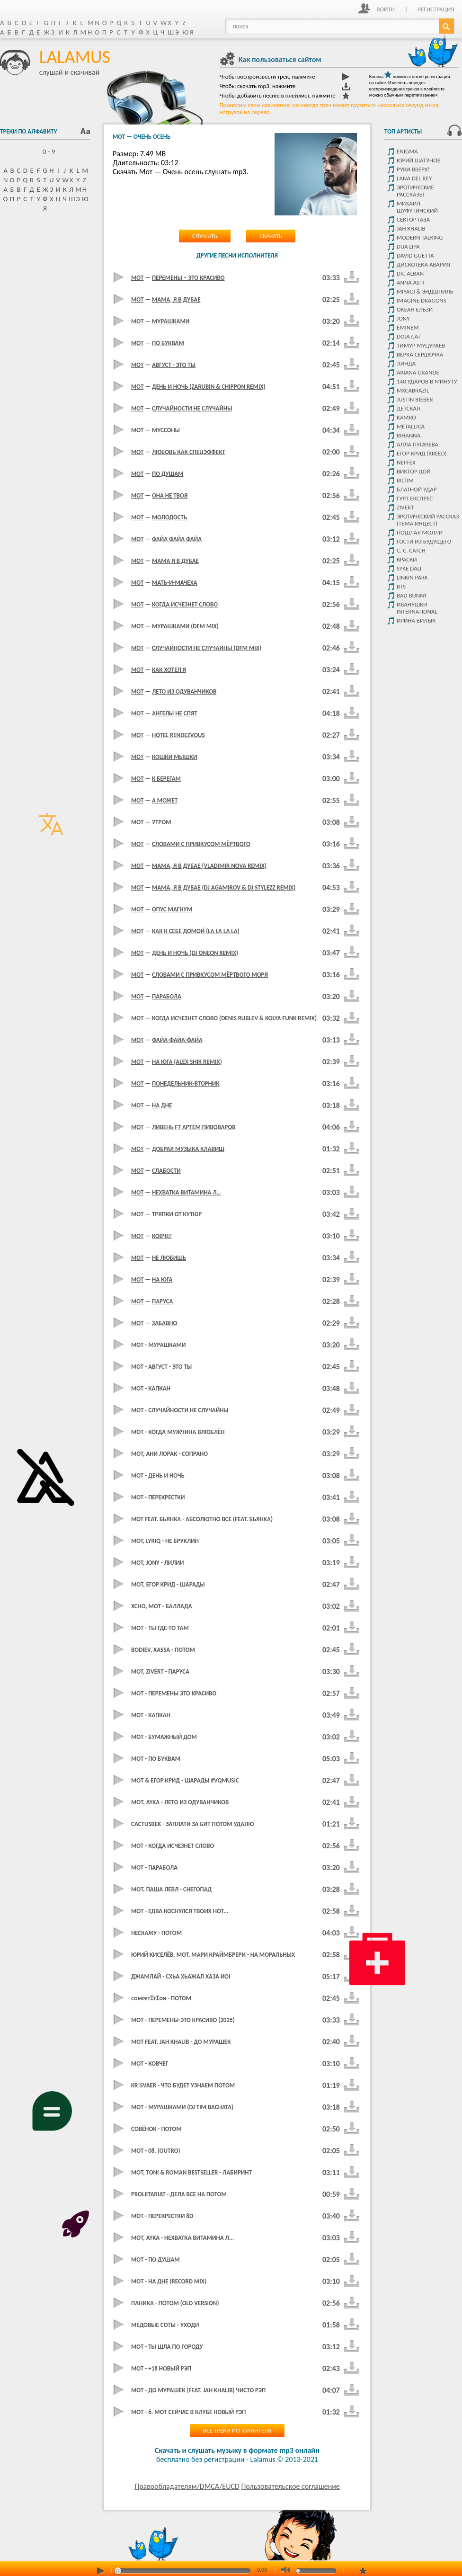 The height and width of the screenshot is (2576, 462). I want to click on launch or deploy an application, so click(75, 2224).